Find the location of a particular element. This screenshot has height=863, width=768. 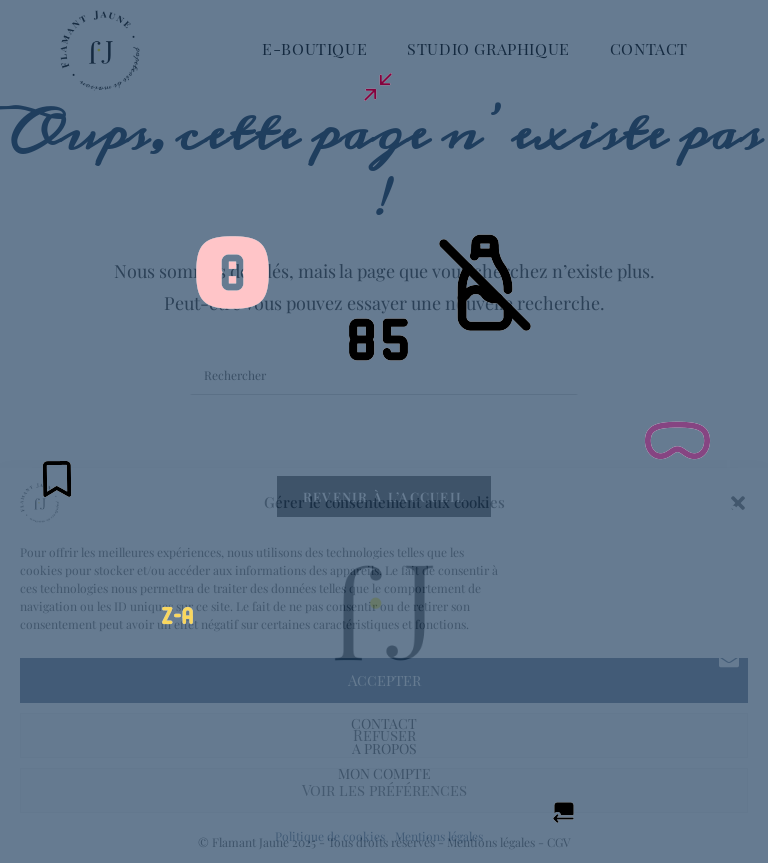

displays the number 85 as a badge or counter is located at coordinates (378, 339).